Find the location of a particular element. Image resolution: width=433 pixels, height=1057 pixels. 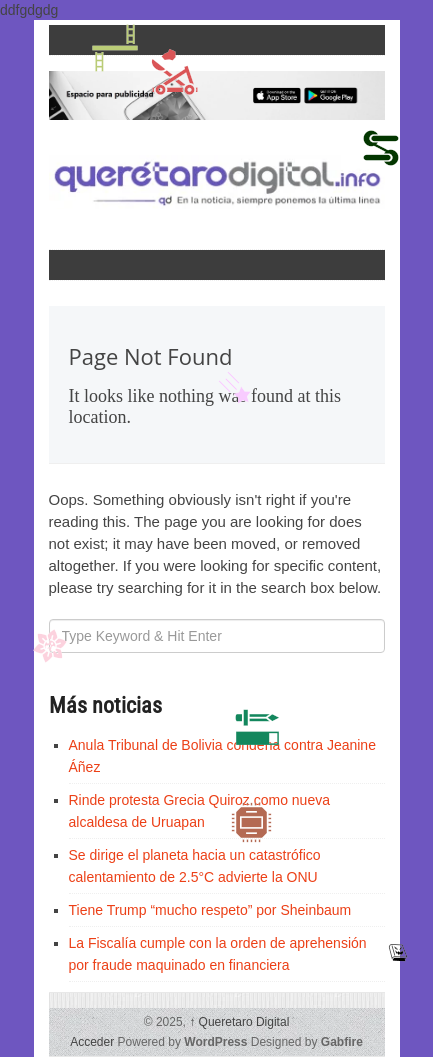

open the grimoire or spellbook is located at coordinates (398, 953).